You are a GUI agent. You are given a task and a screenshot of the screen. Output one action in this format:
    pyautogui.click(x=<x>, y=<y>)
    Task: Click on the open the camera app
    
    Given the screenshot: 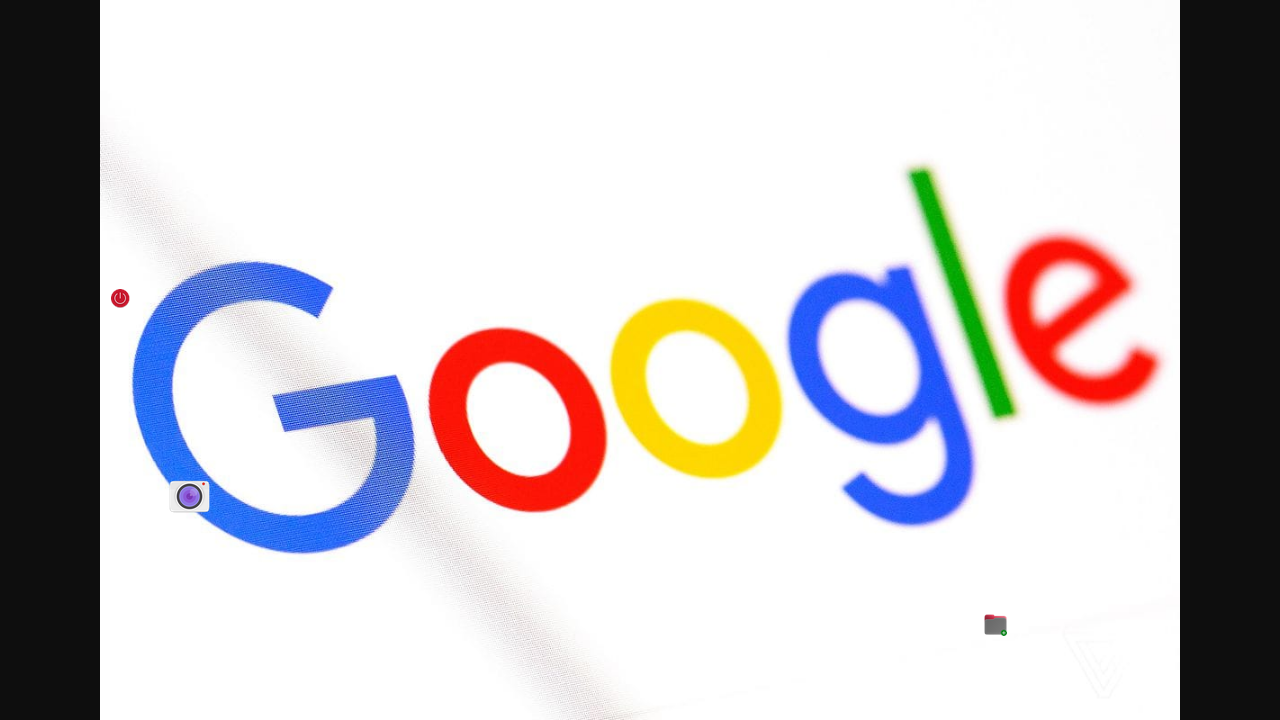 What is the action you would take?
    pyautogui.click(x=189, y=496)
    